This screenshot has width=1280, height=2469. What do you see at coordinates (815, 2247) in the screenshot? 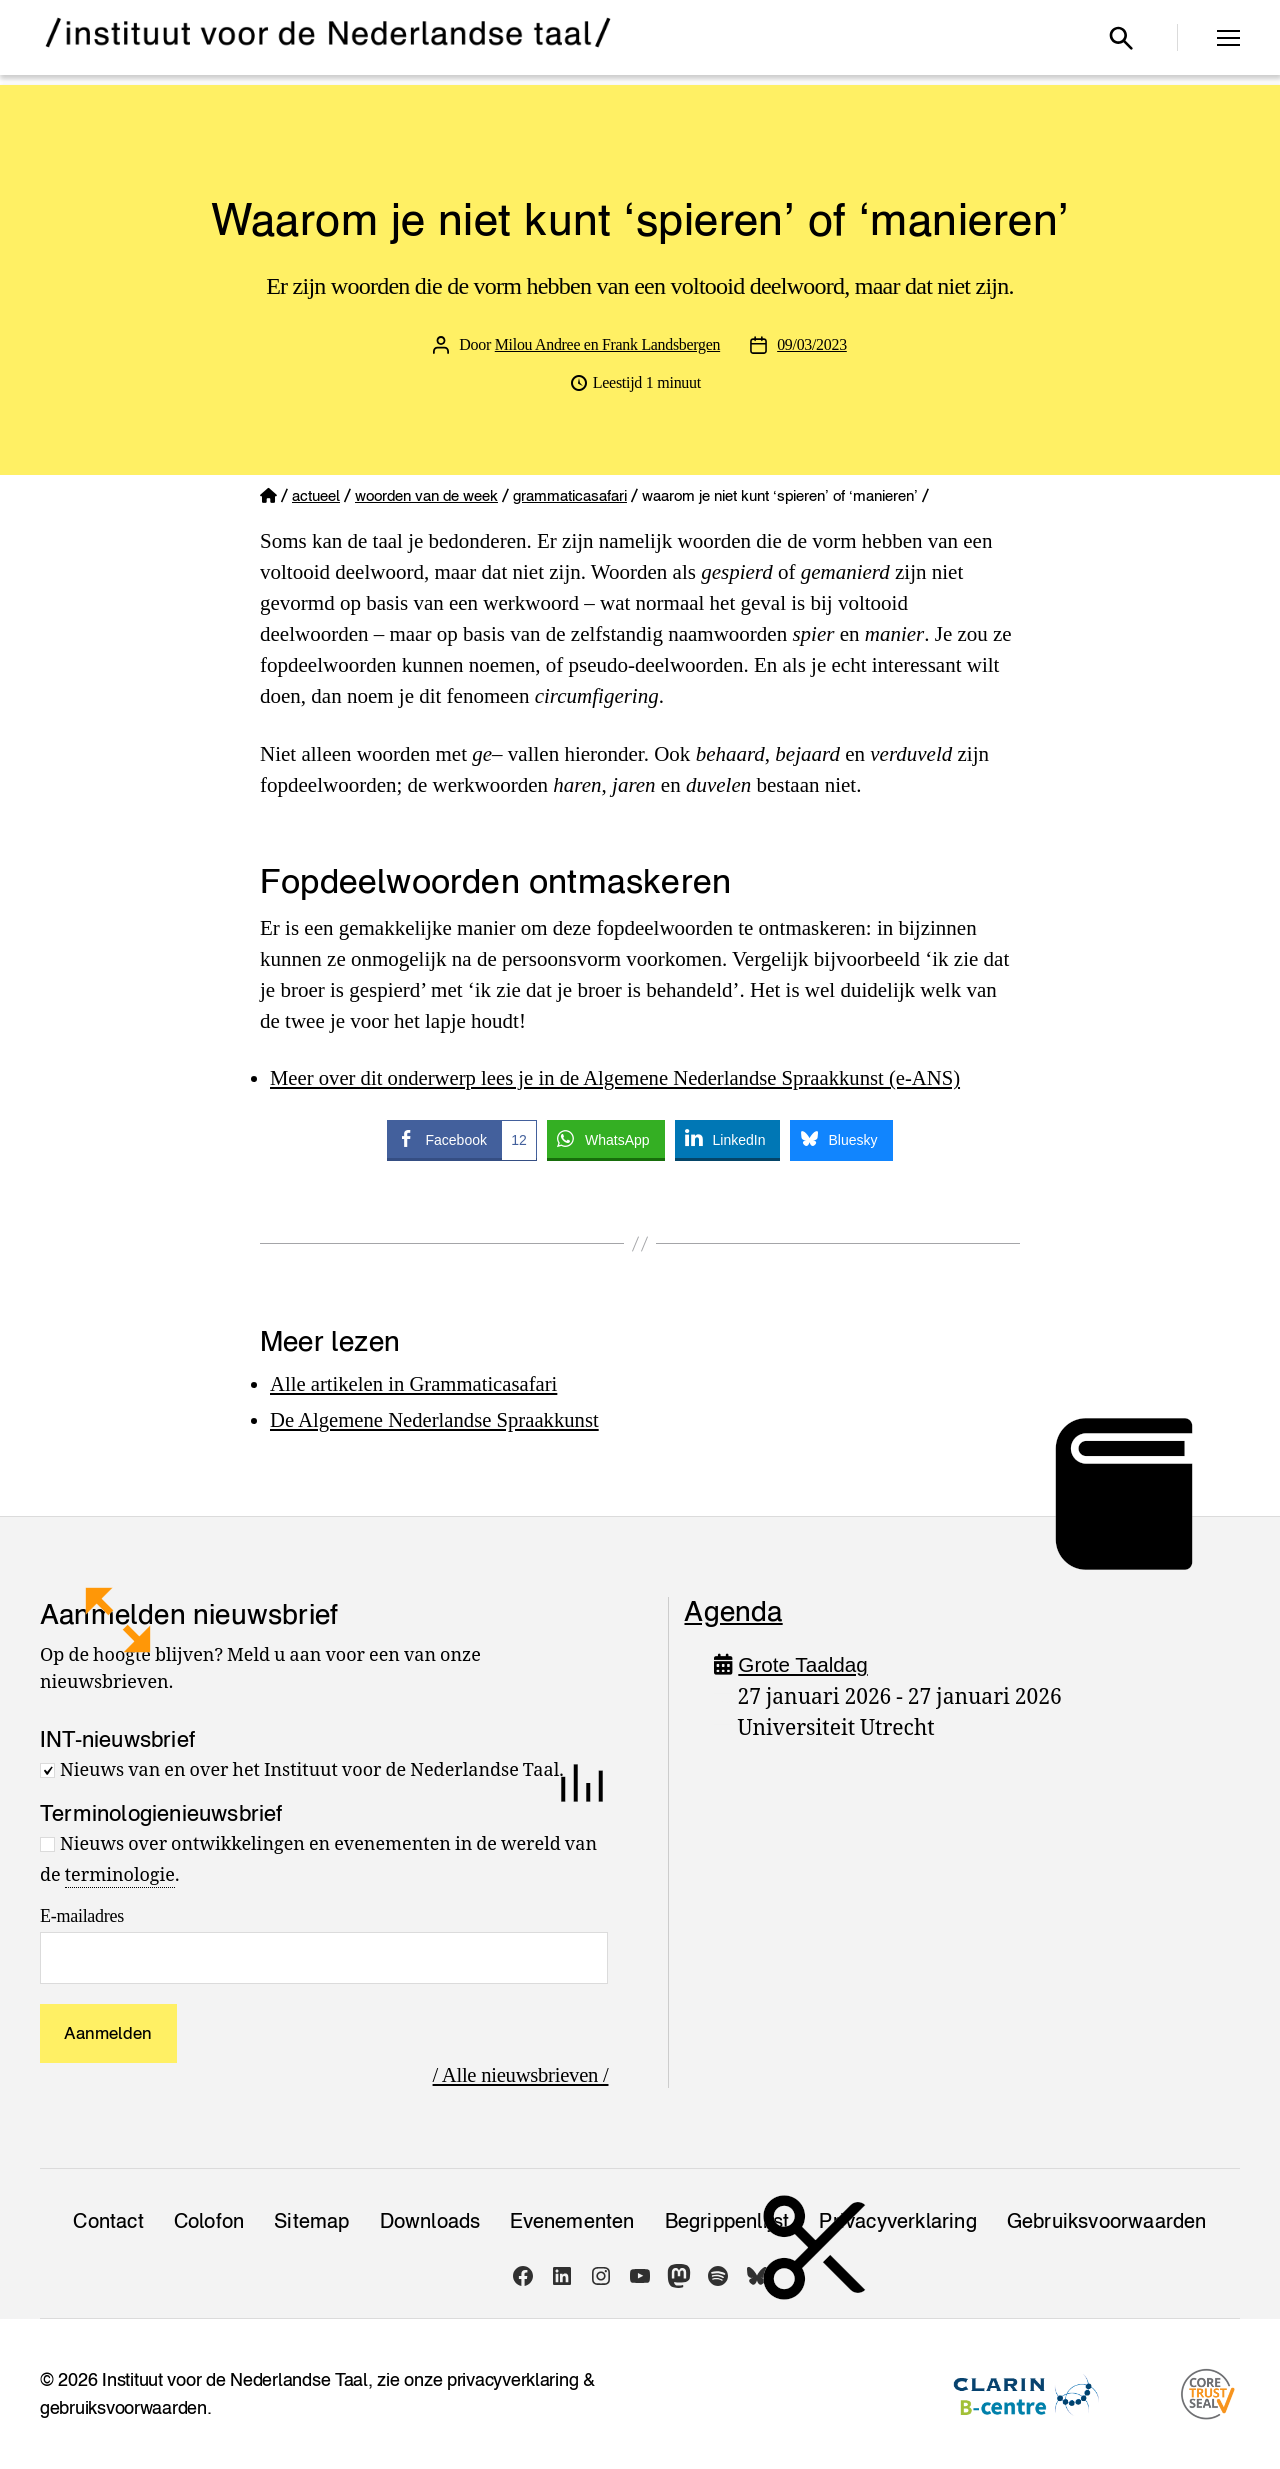
I see `cut selected content` at bounding box center [815, 2247].